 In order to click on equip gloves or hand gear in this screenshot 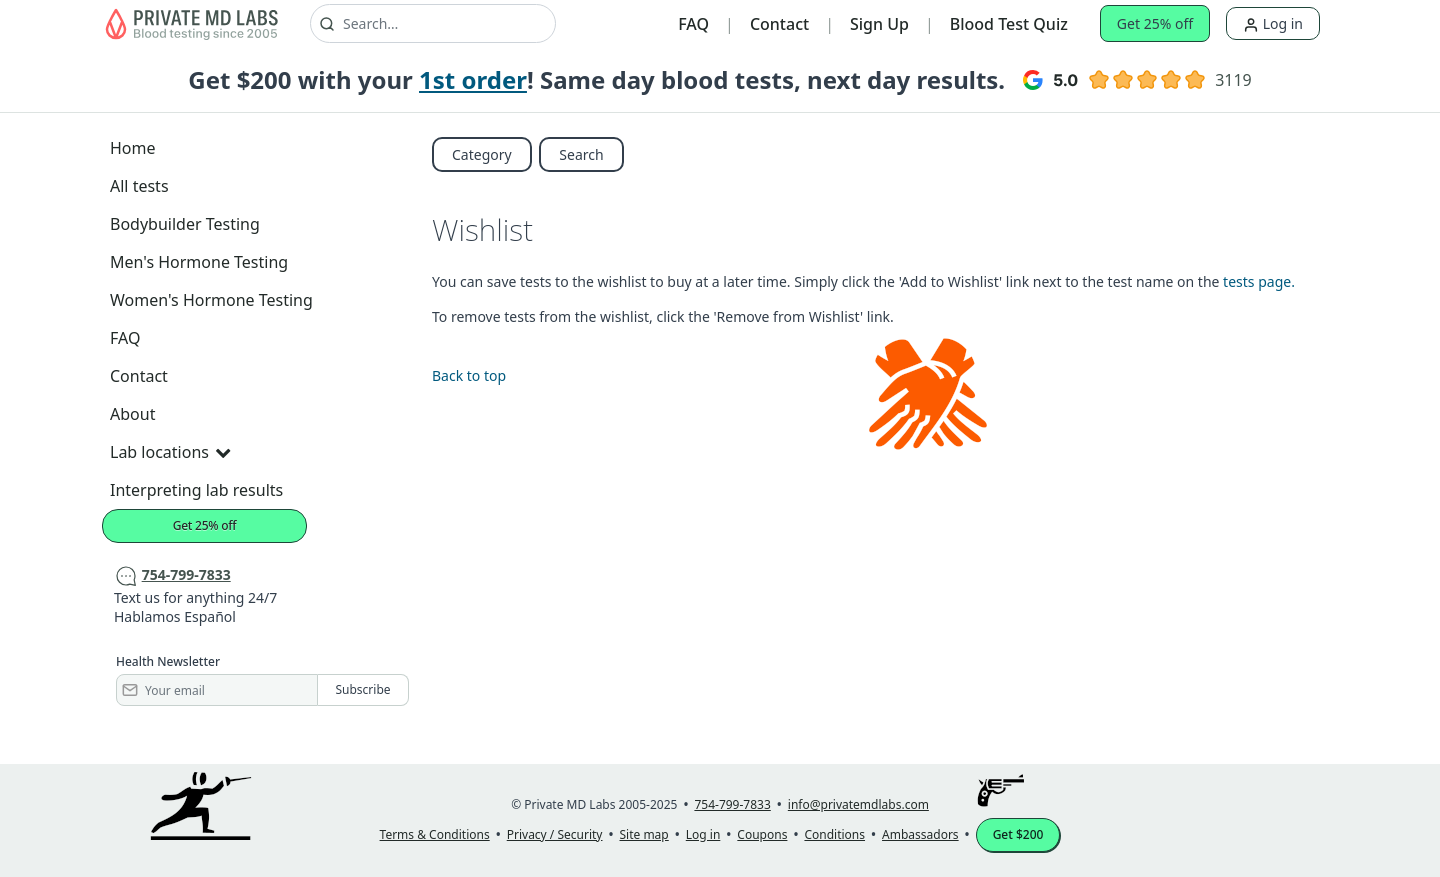, I will do `click(928, 394)`.